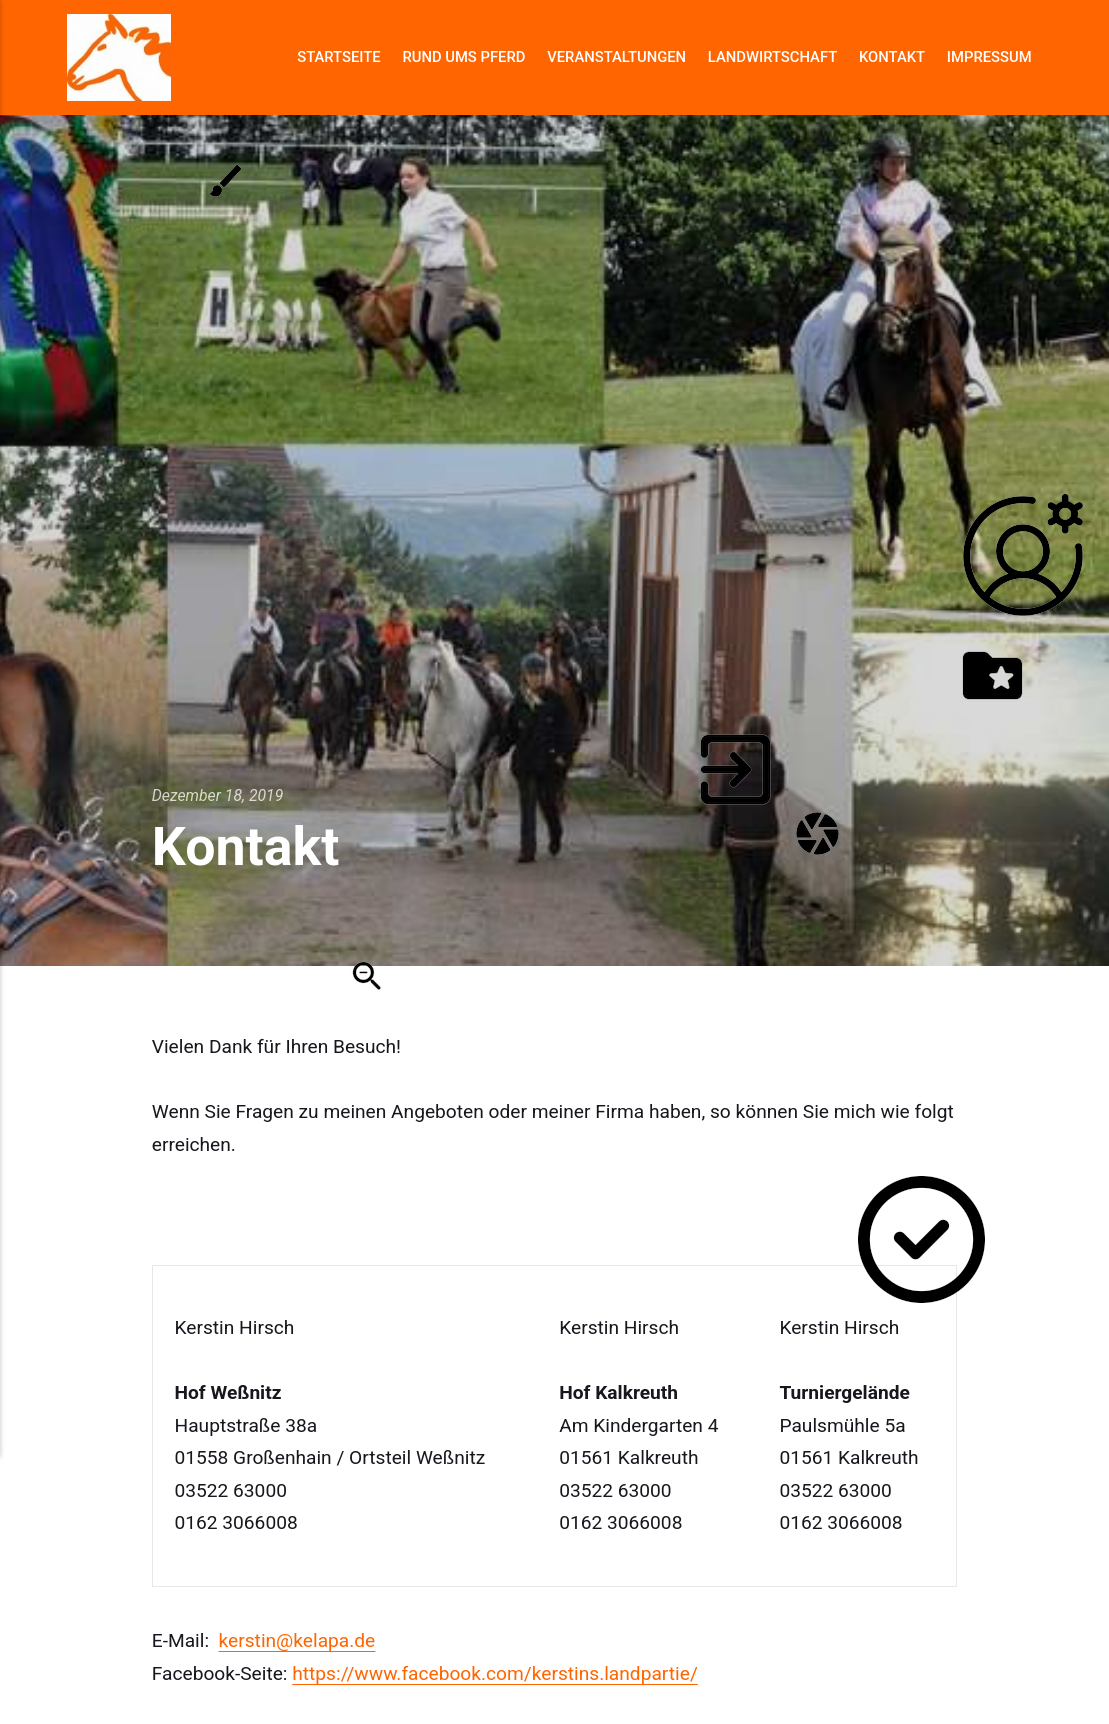 The image size is (1109, 1724). What do you see at coordinates (367, 976) in the screenshot?
I see `zoom out of the current view` at bounding box center [367, 976].